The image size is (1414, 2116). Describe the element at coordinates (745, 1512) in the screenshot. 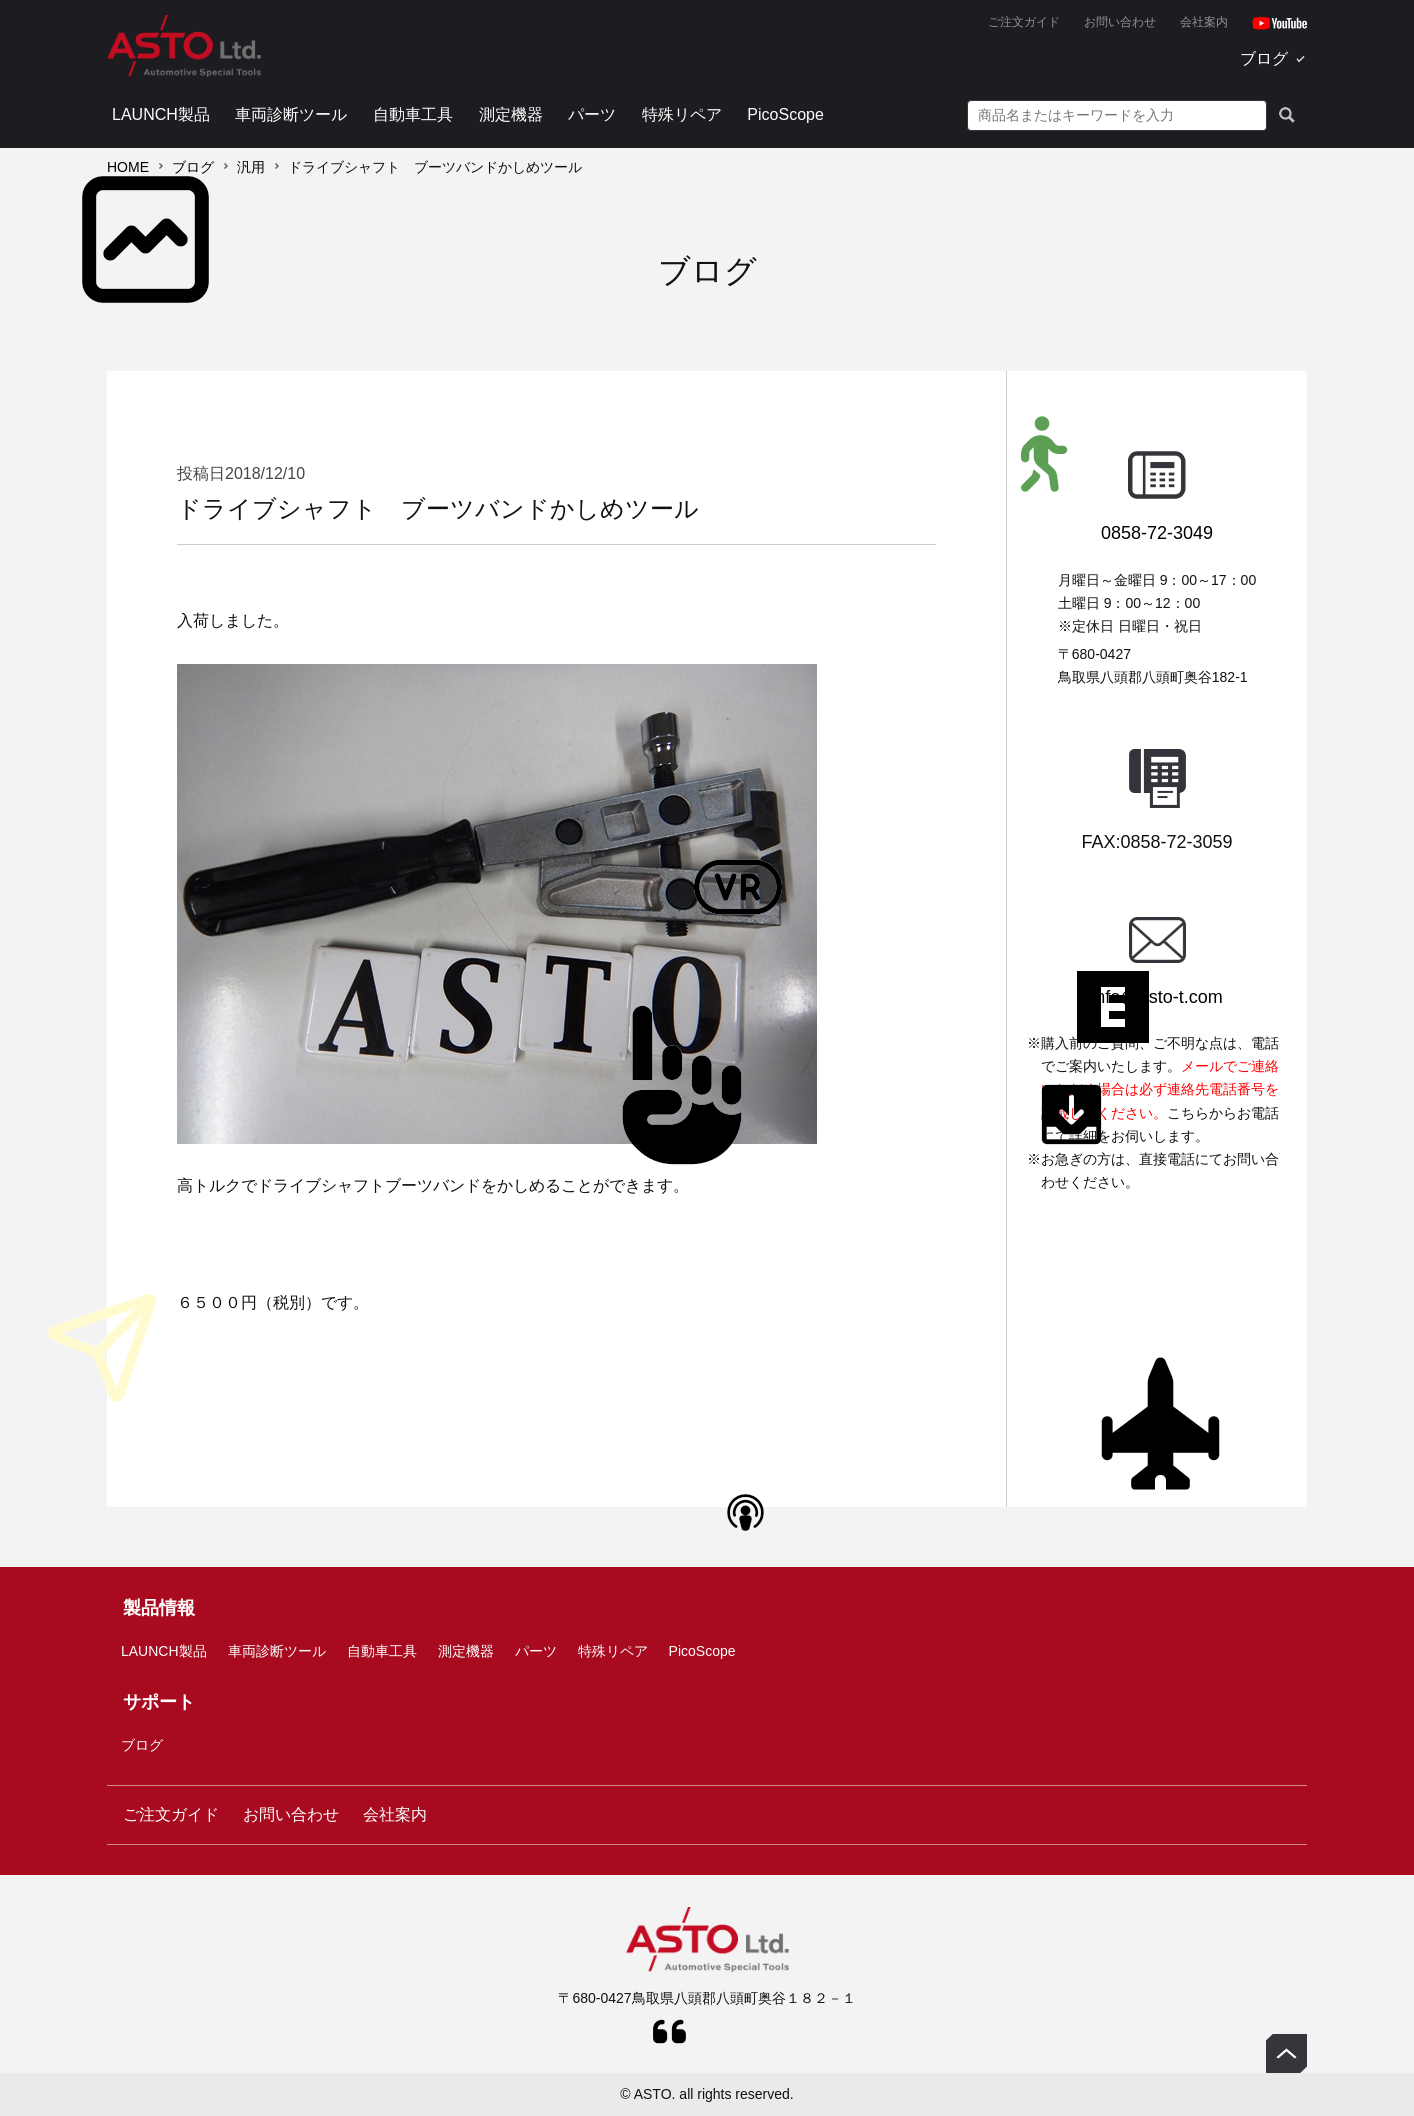

I see `open apple podcasts` at that location.